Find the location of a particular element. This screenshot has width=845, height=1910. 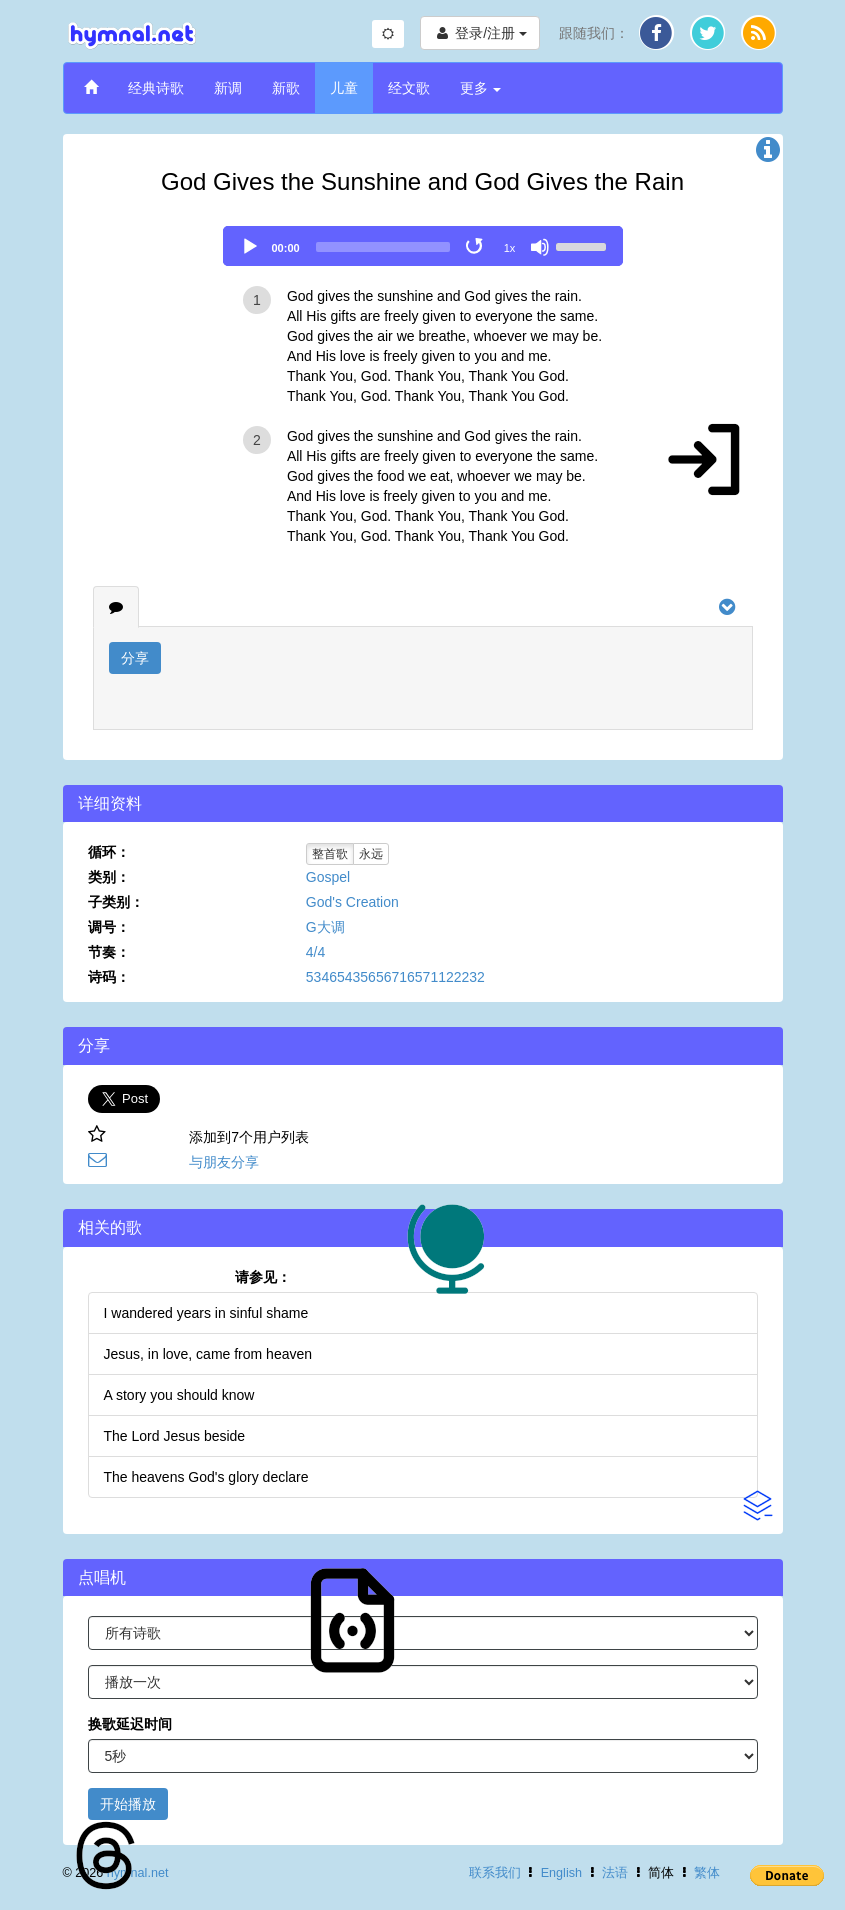

sign in to your account is located at coordinates (709, 459).